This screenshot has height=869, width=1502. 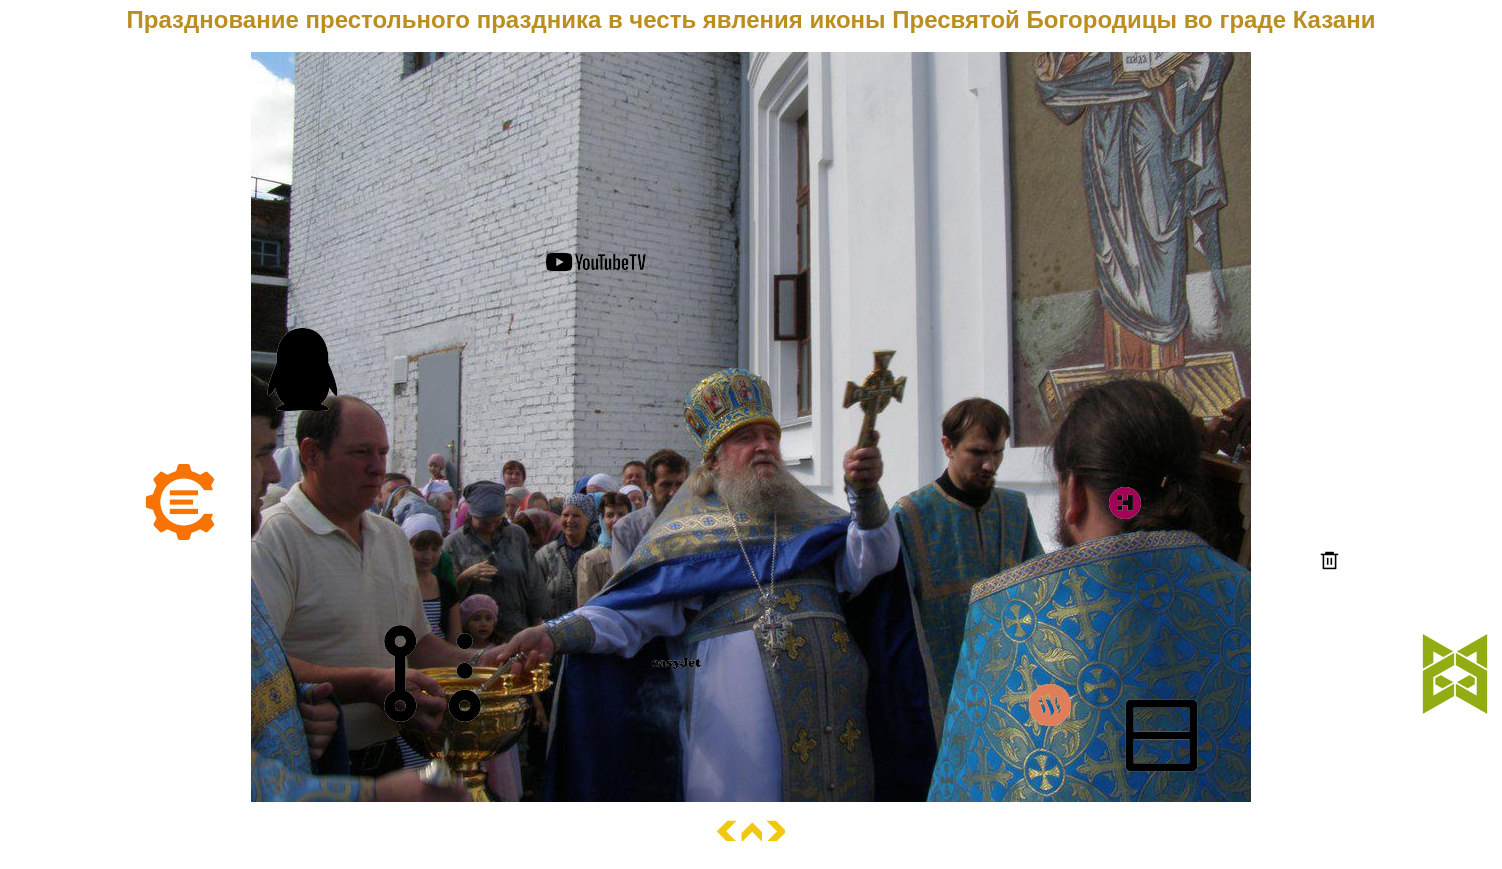 I want to click on open the Crehana app, so click(x=1125, y=503).